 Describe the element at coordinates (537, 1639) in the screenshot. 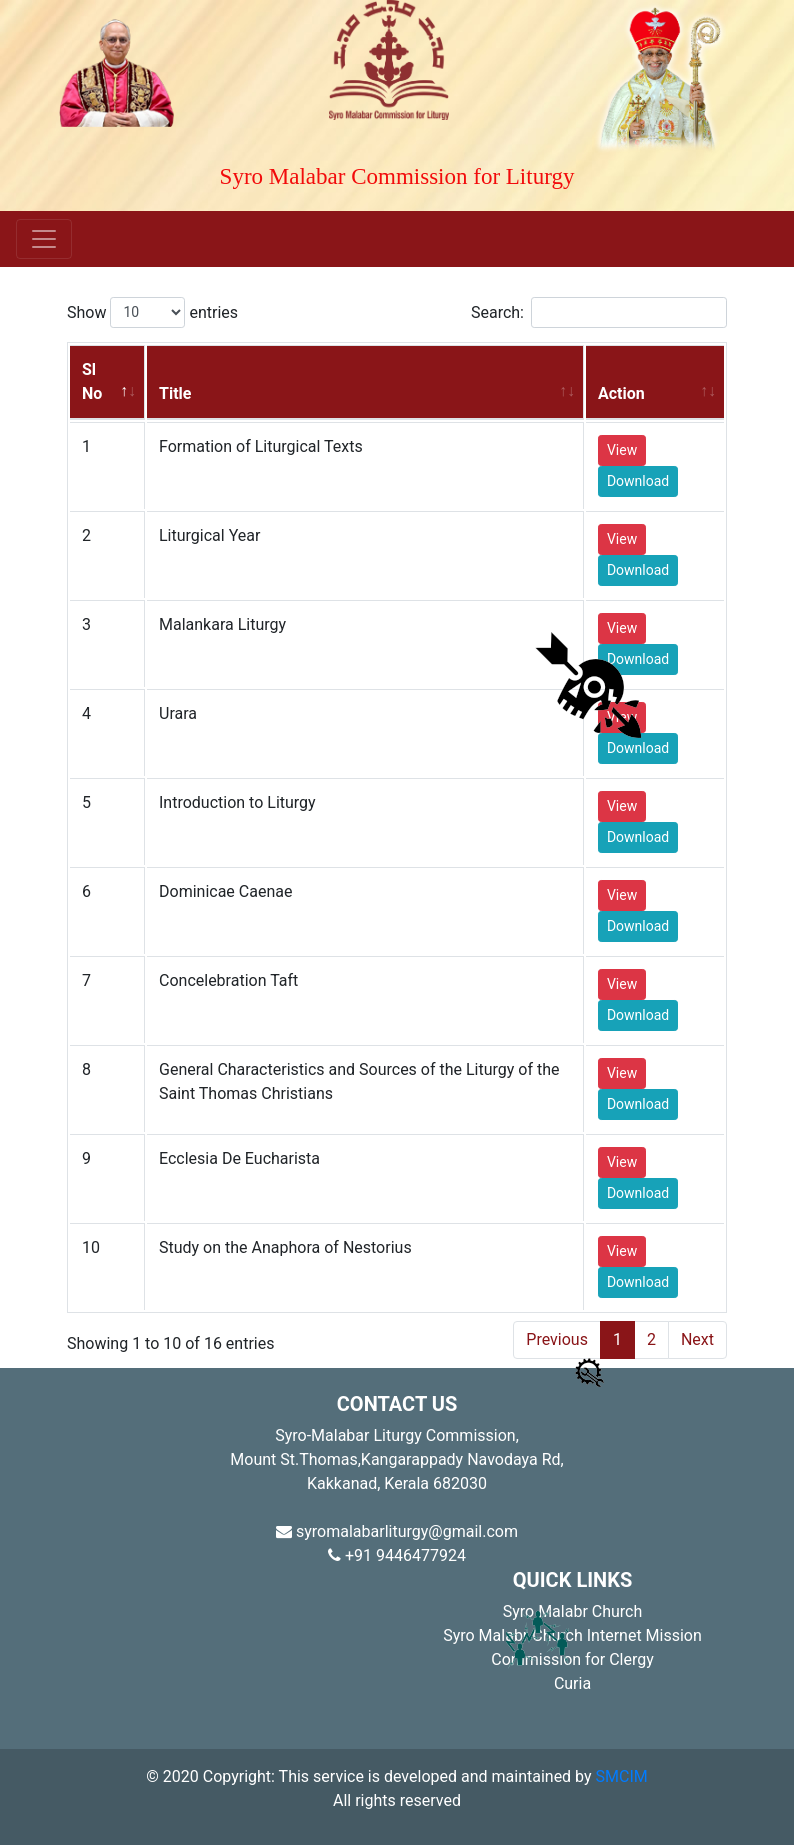

I see `activate chain lightning ability or spell` at that location.